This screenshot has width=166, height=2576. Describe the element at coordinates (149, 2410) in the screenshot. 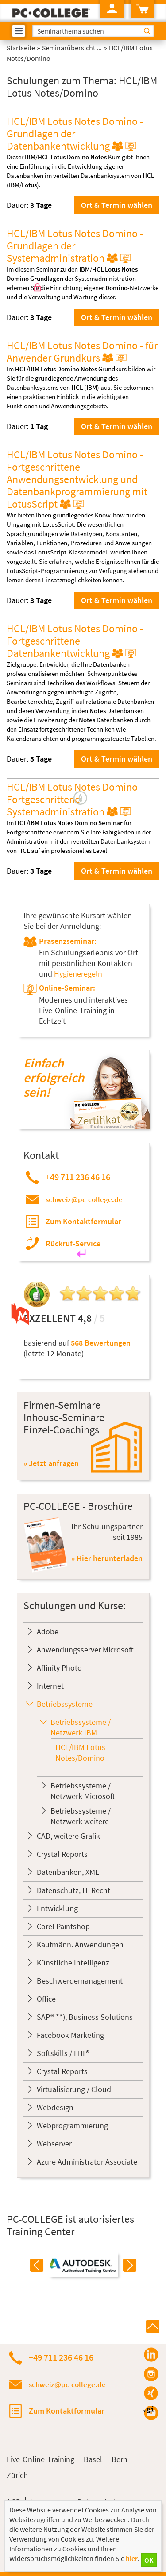

I see `visit gitignore.io website` at that location.